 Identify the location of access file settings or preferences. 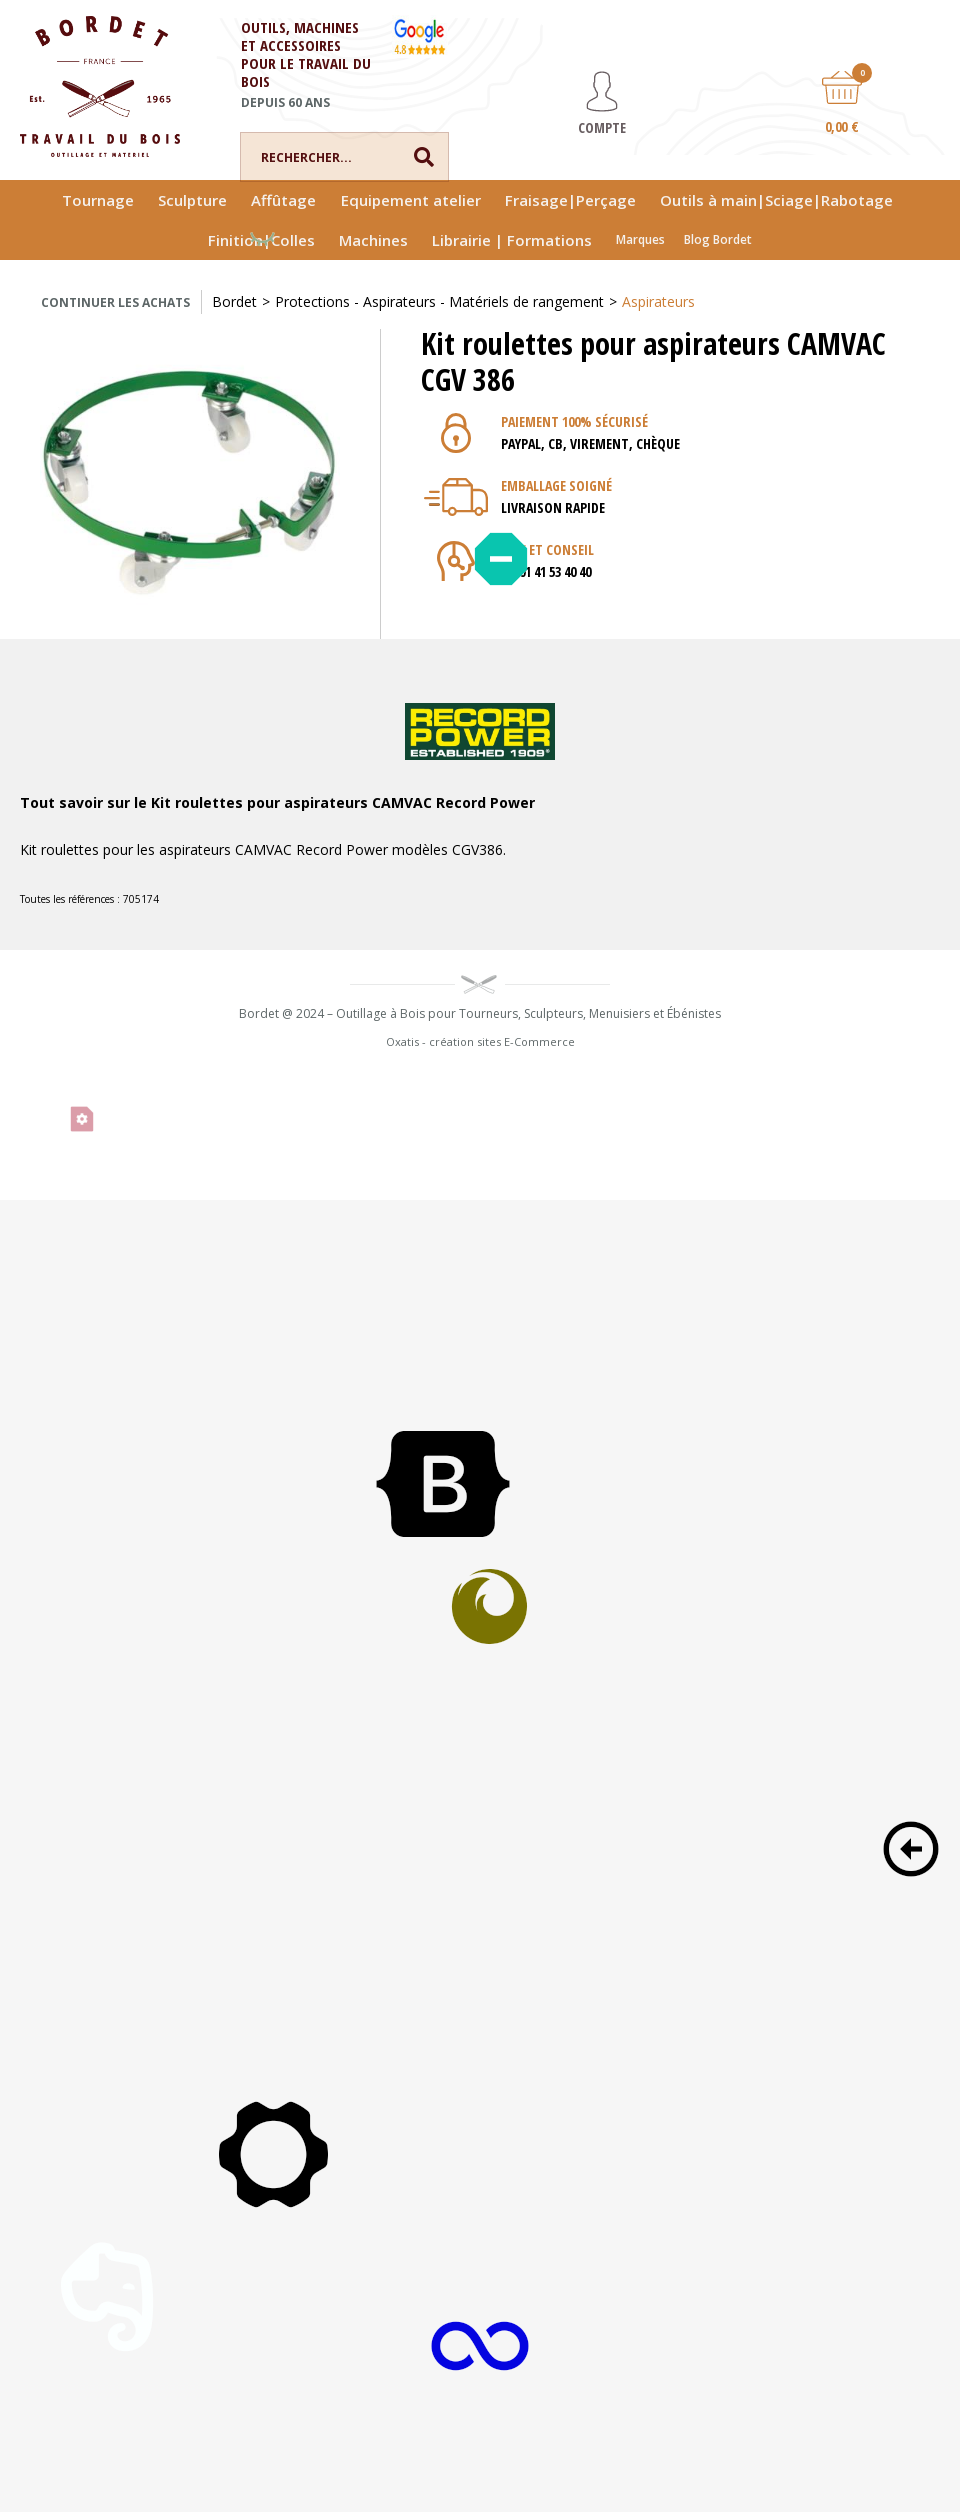
(82, 1119).